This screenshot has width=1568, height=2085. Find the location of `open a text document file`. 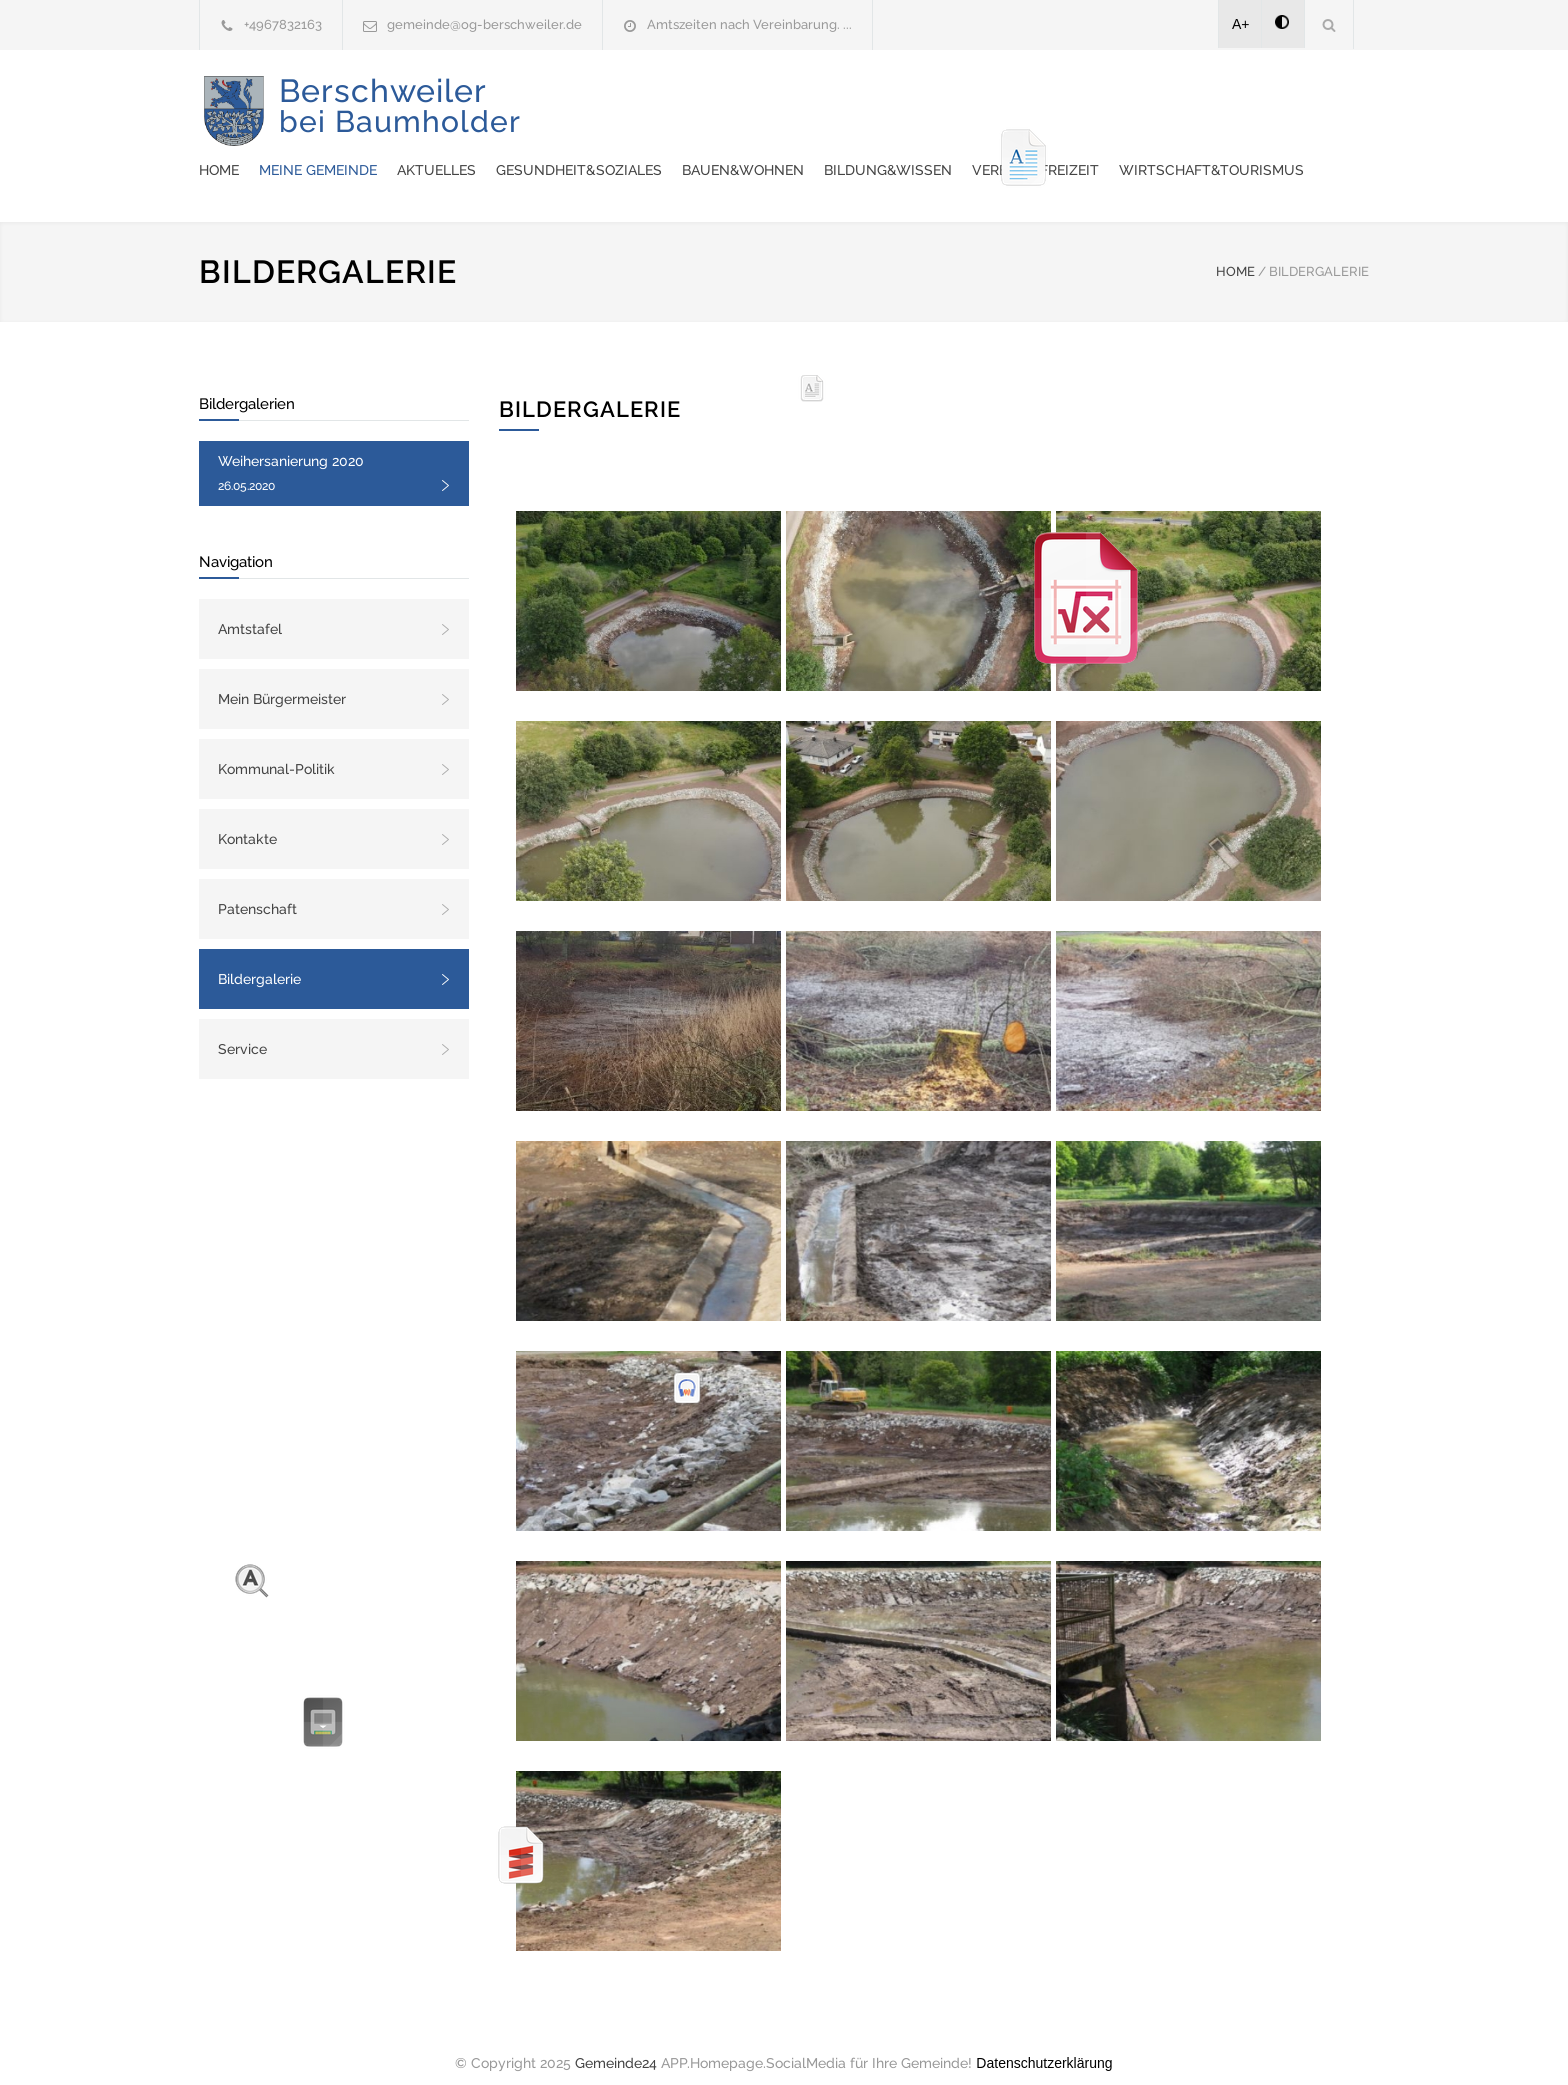

open a text document file is located at coordinates (1023, 157).